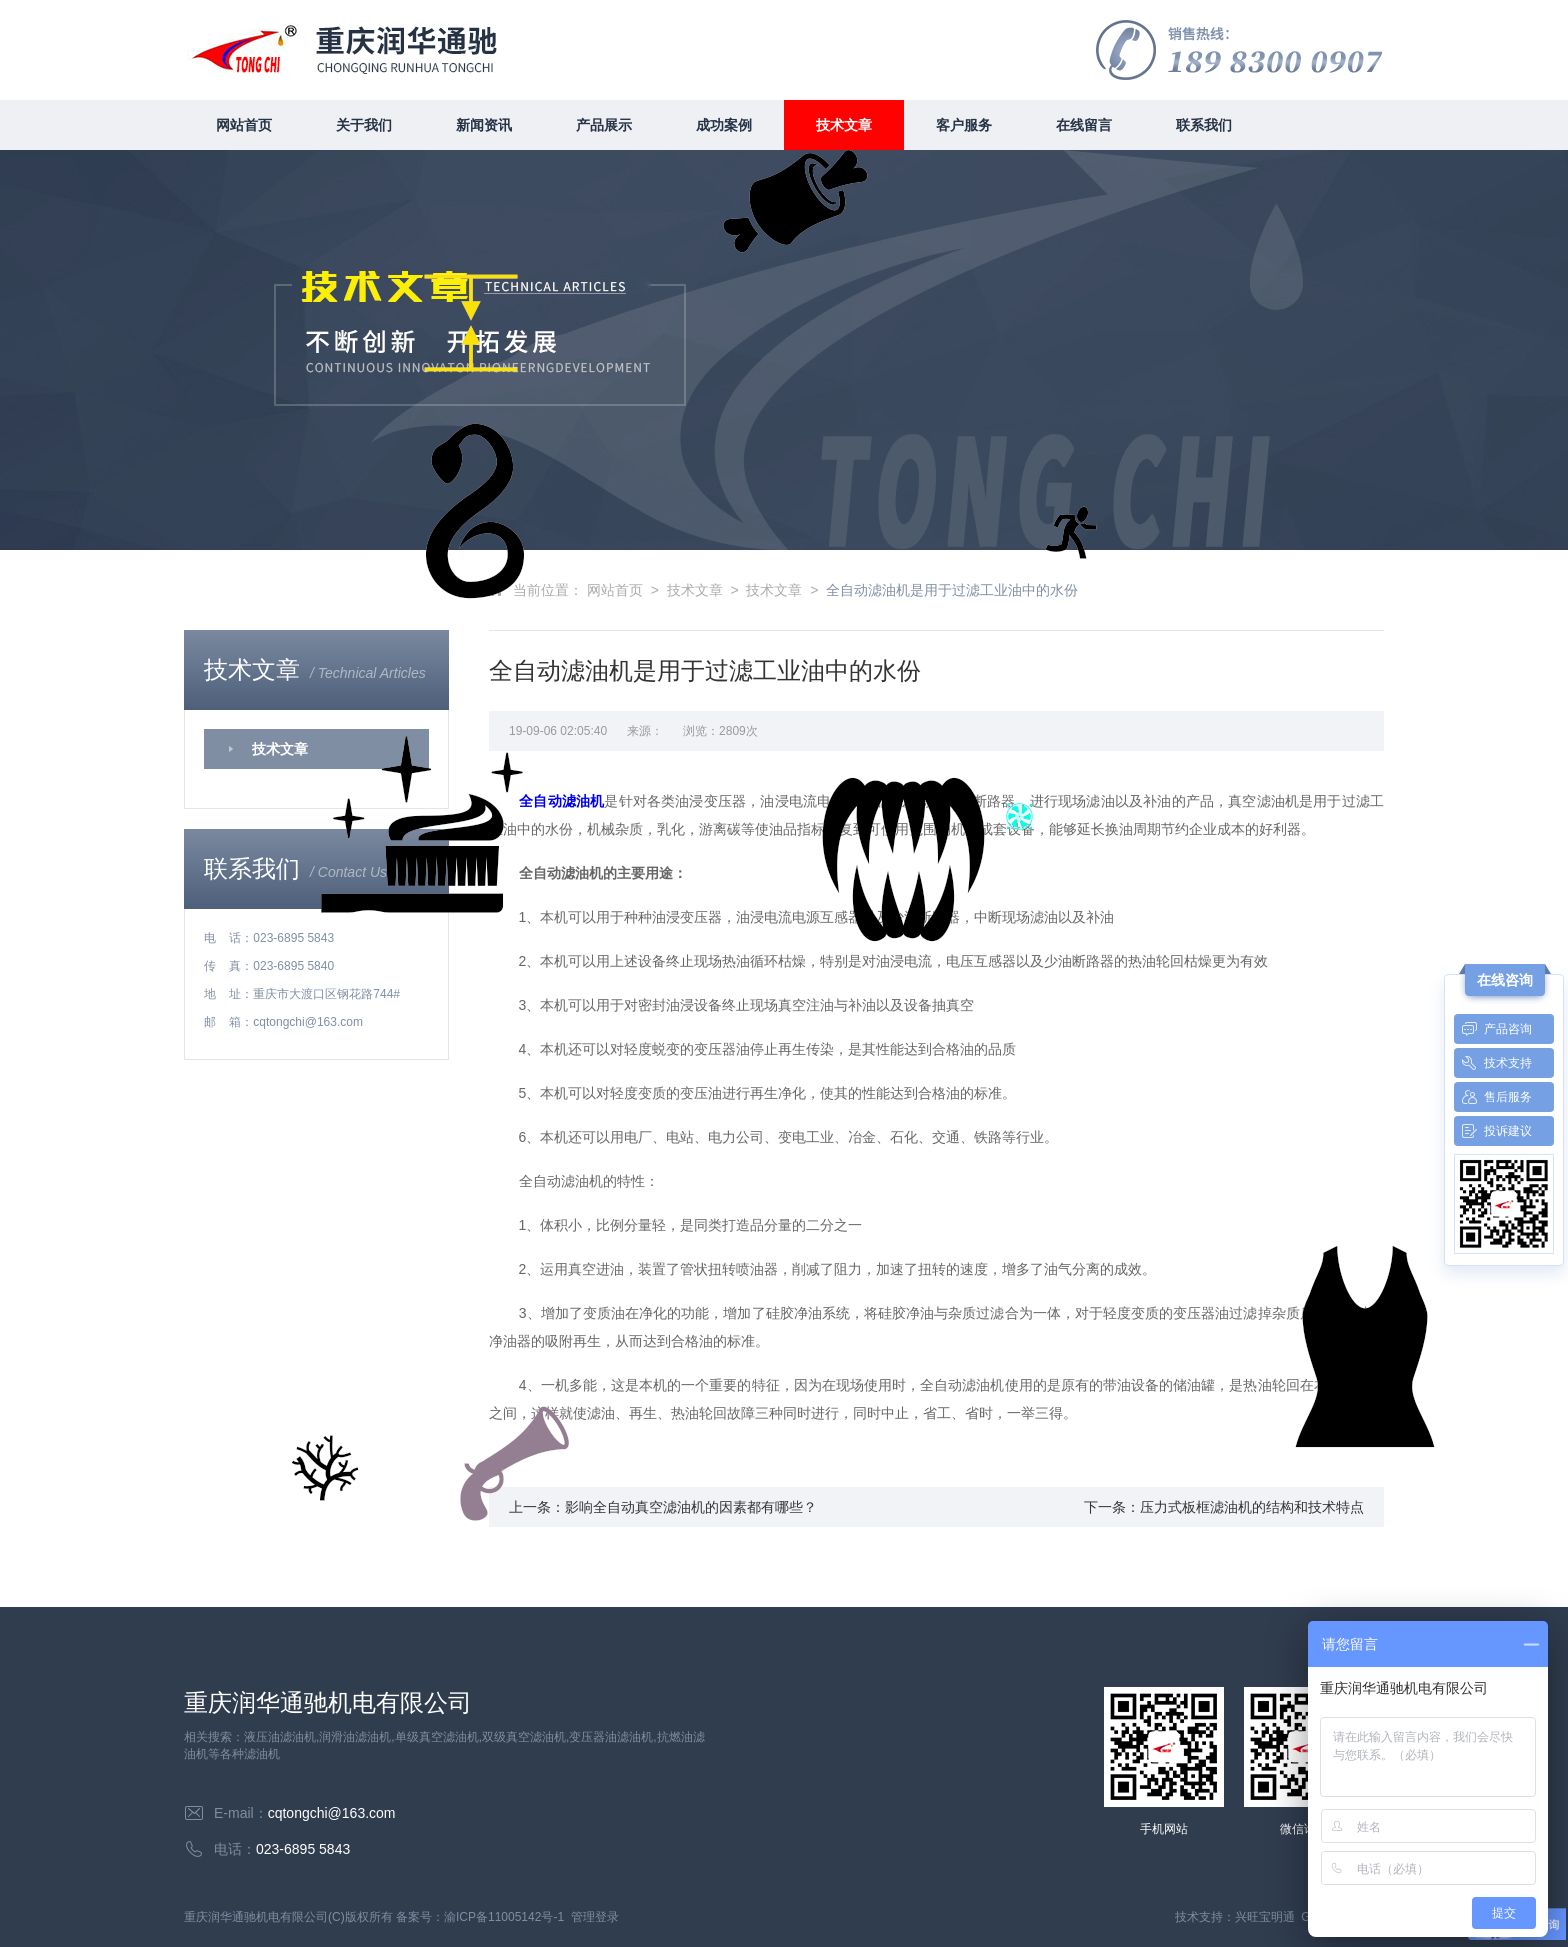 The height and width of the screenshot is (1947, 1568). I want to click on start or resume running in a game, so click(1071, 532).